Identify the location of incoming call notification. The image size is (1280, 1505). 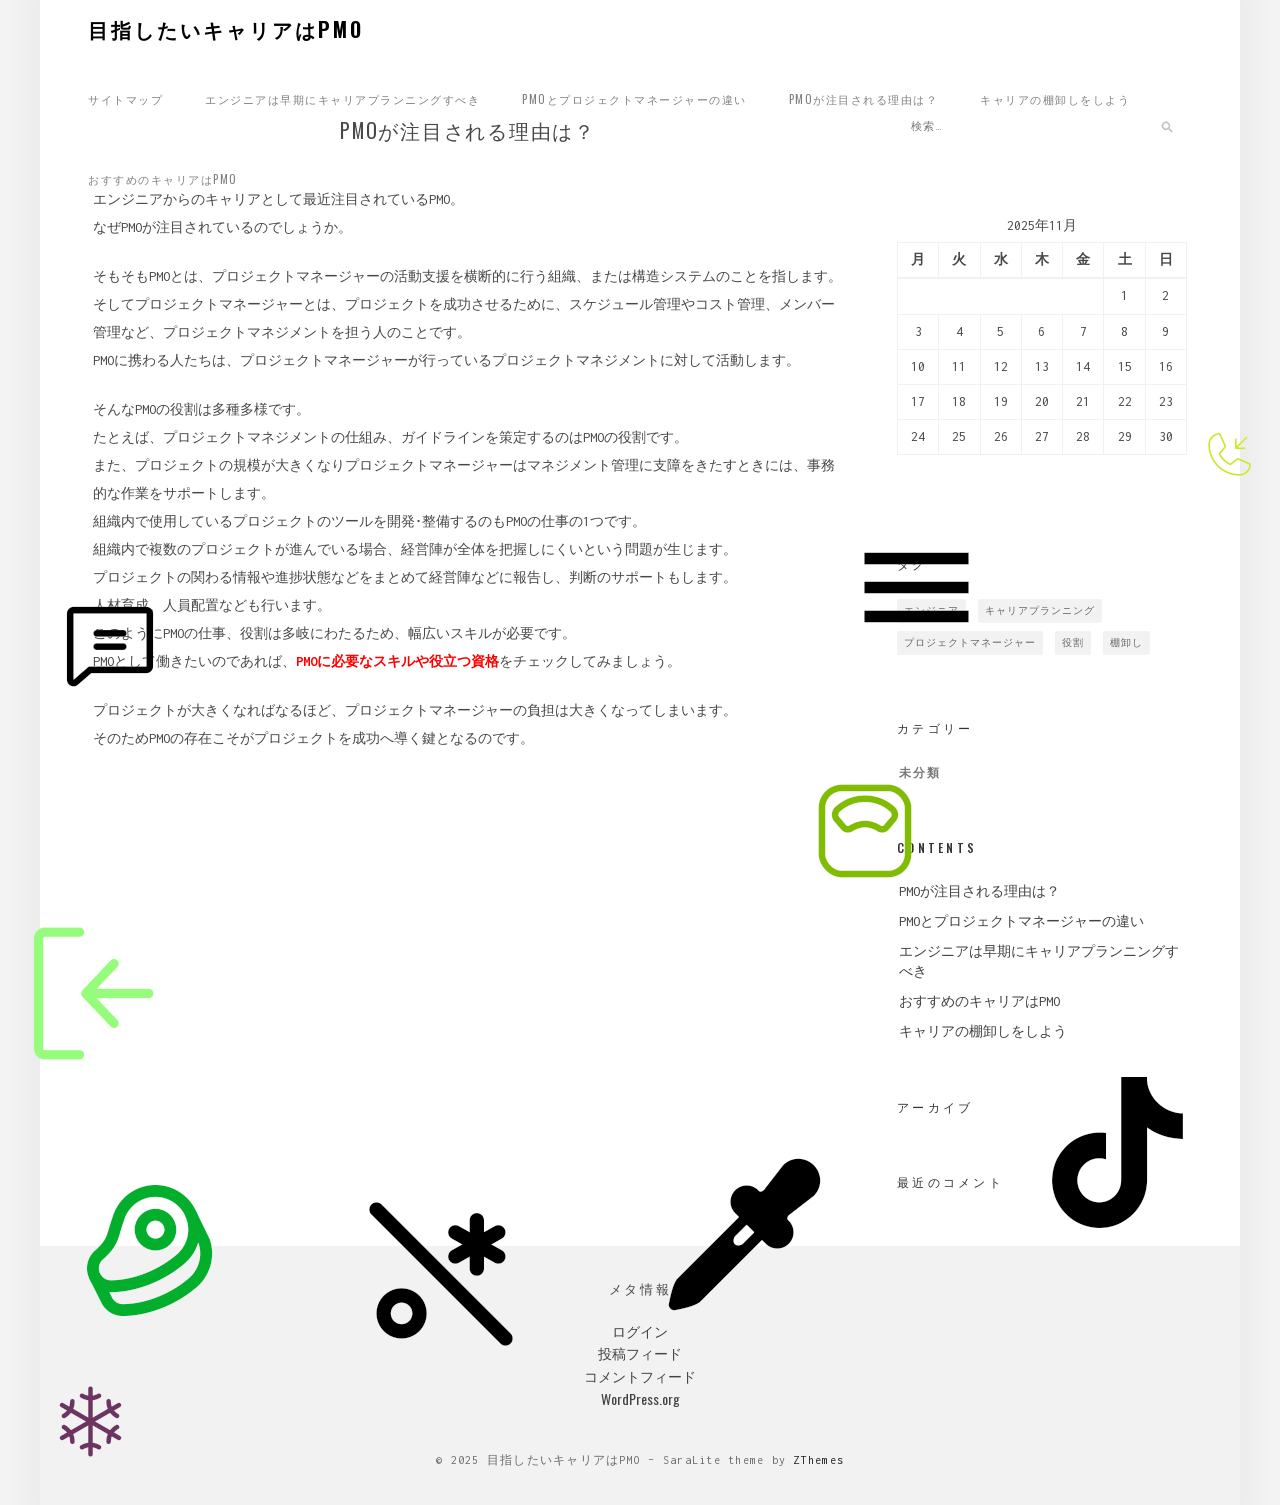
(1230, 453).